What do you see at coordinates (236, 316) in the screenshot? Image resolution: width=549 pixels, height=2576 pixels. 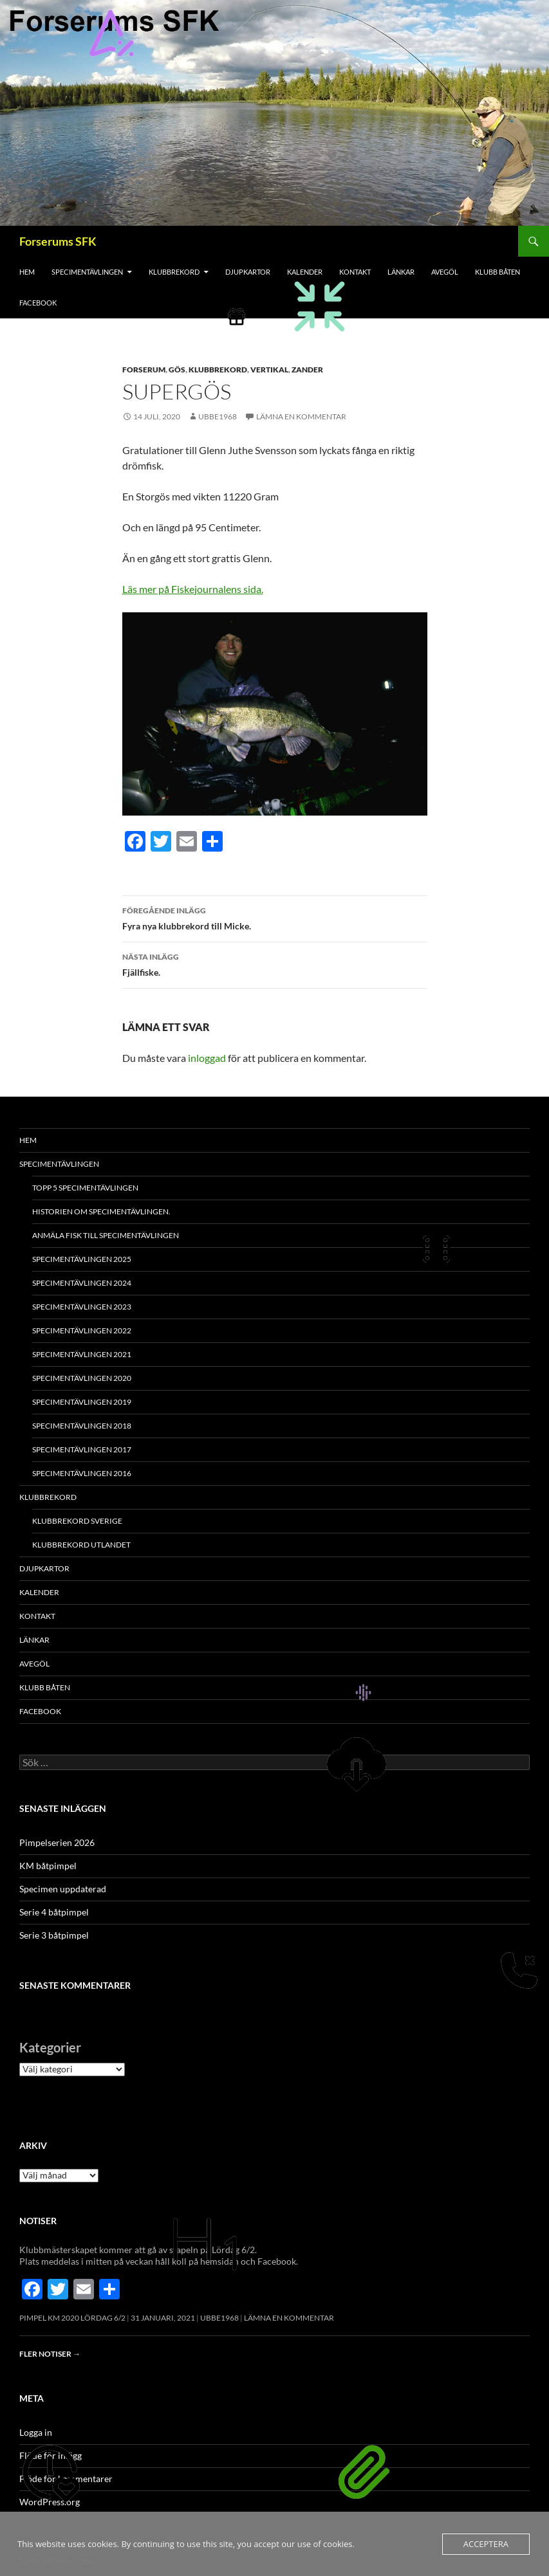 I see `view gifts or rewards` at bounding box center [236, 316].